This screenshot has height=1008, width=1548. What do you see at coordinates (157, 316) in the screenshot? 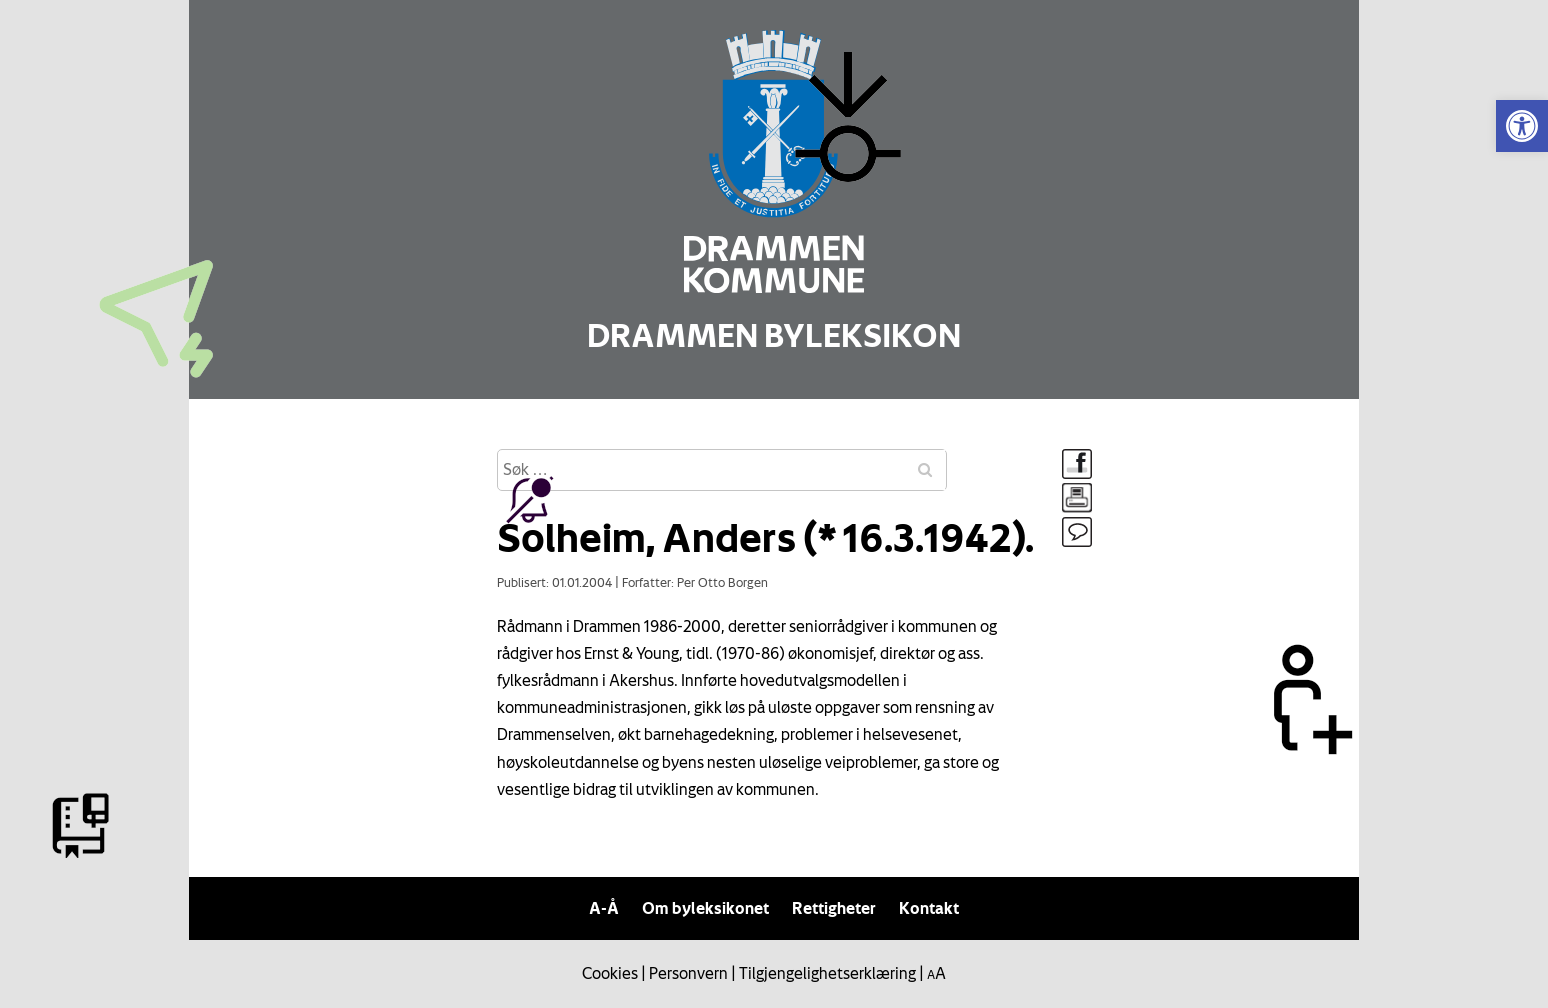
I see `quick location access or rapid positioning` at bounding box center [157, 316].